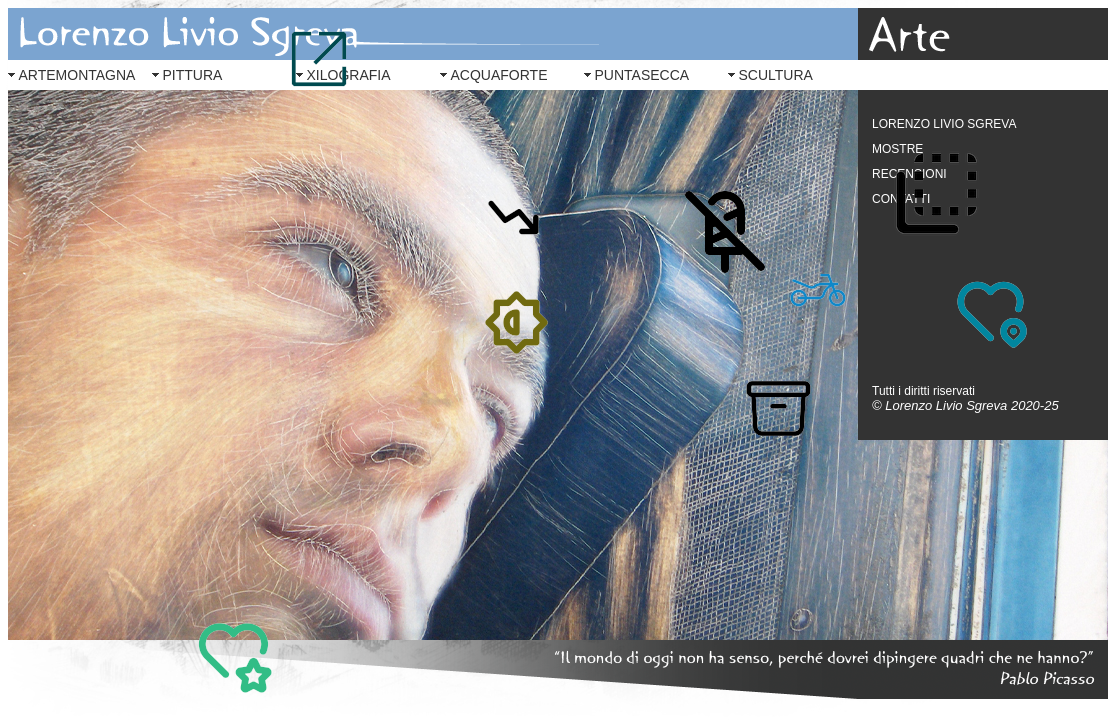 This screenshot has height=720, width=1108. I want to click on send layer to back, so click(936, 193).